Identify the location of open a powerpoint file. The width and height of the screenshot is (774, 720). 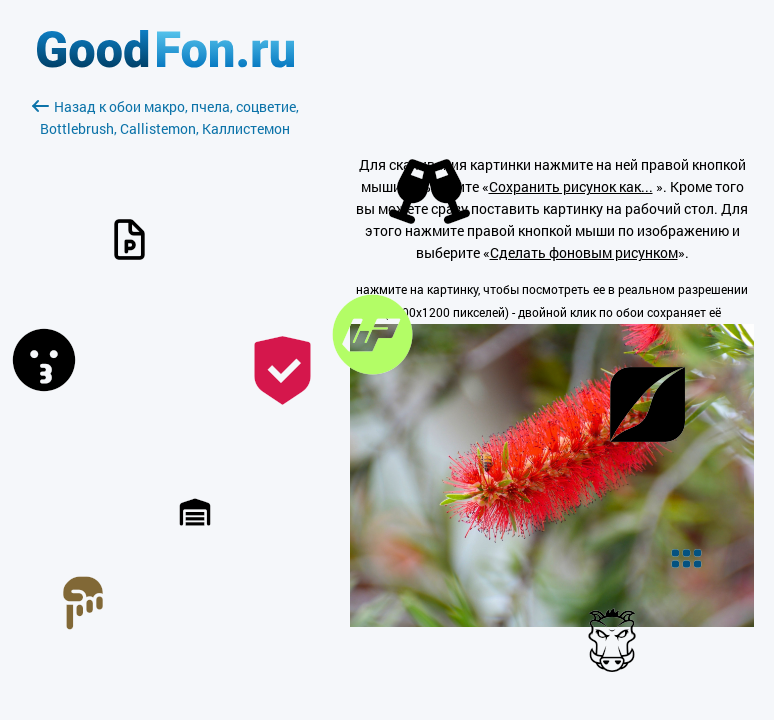
(129, 239).